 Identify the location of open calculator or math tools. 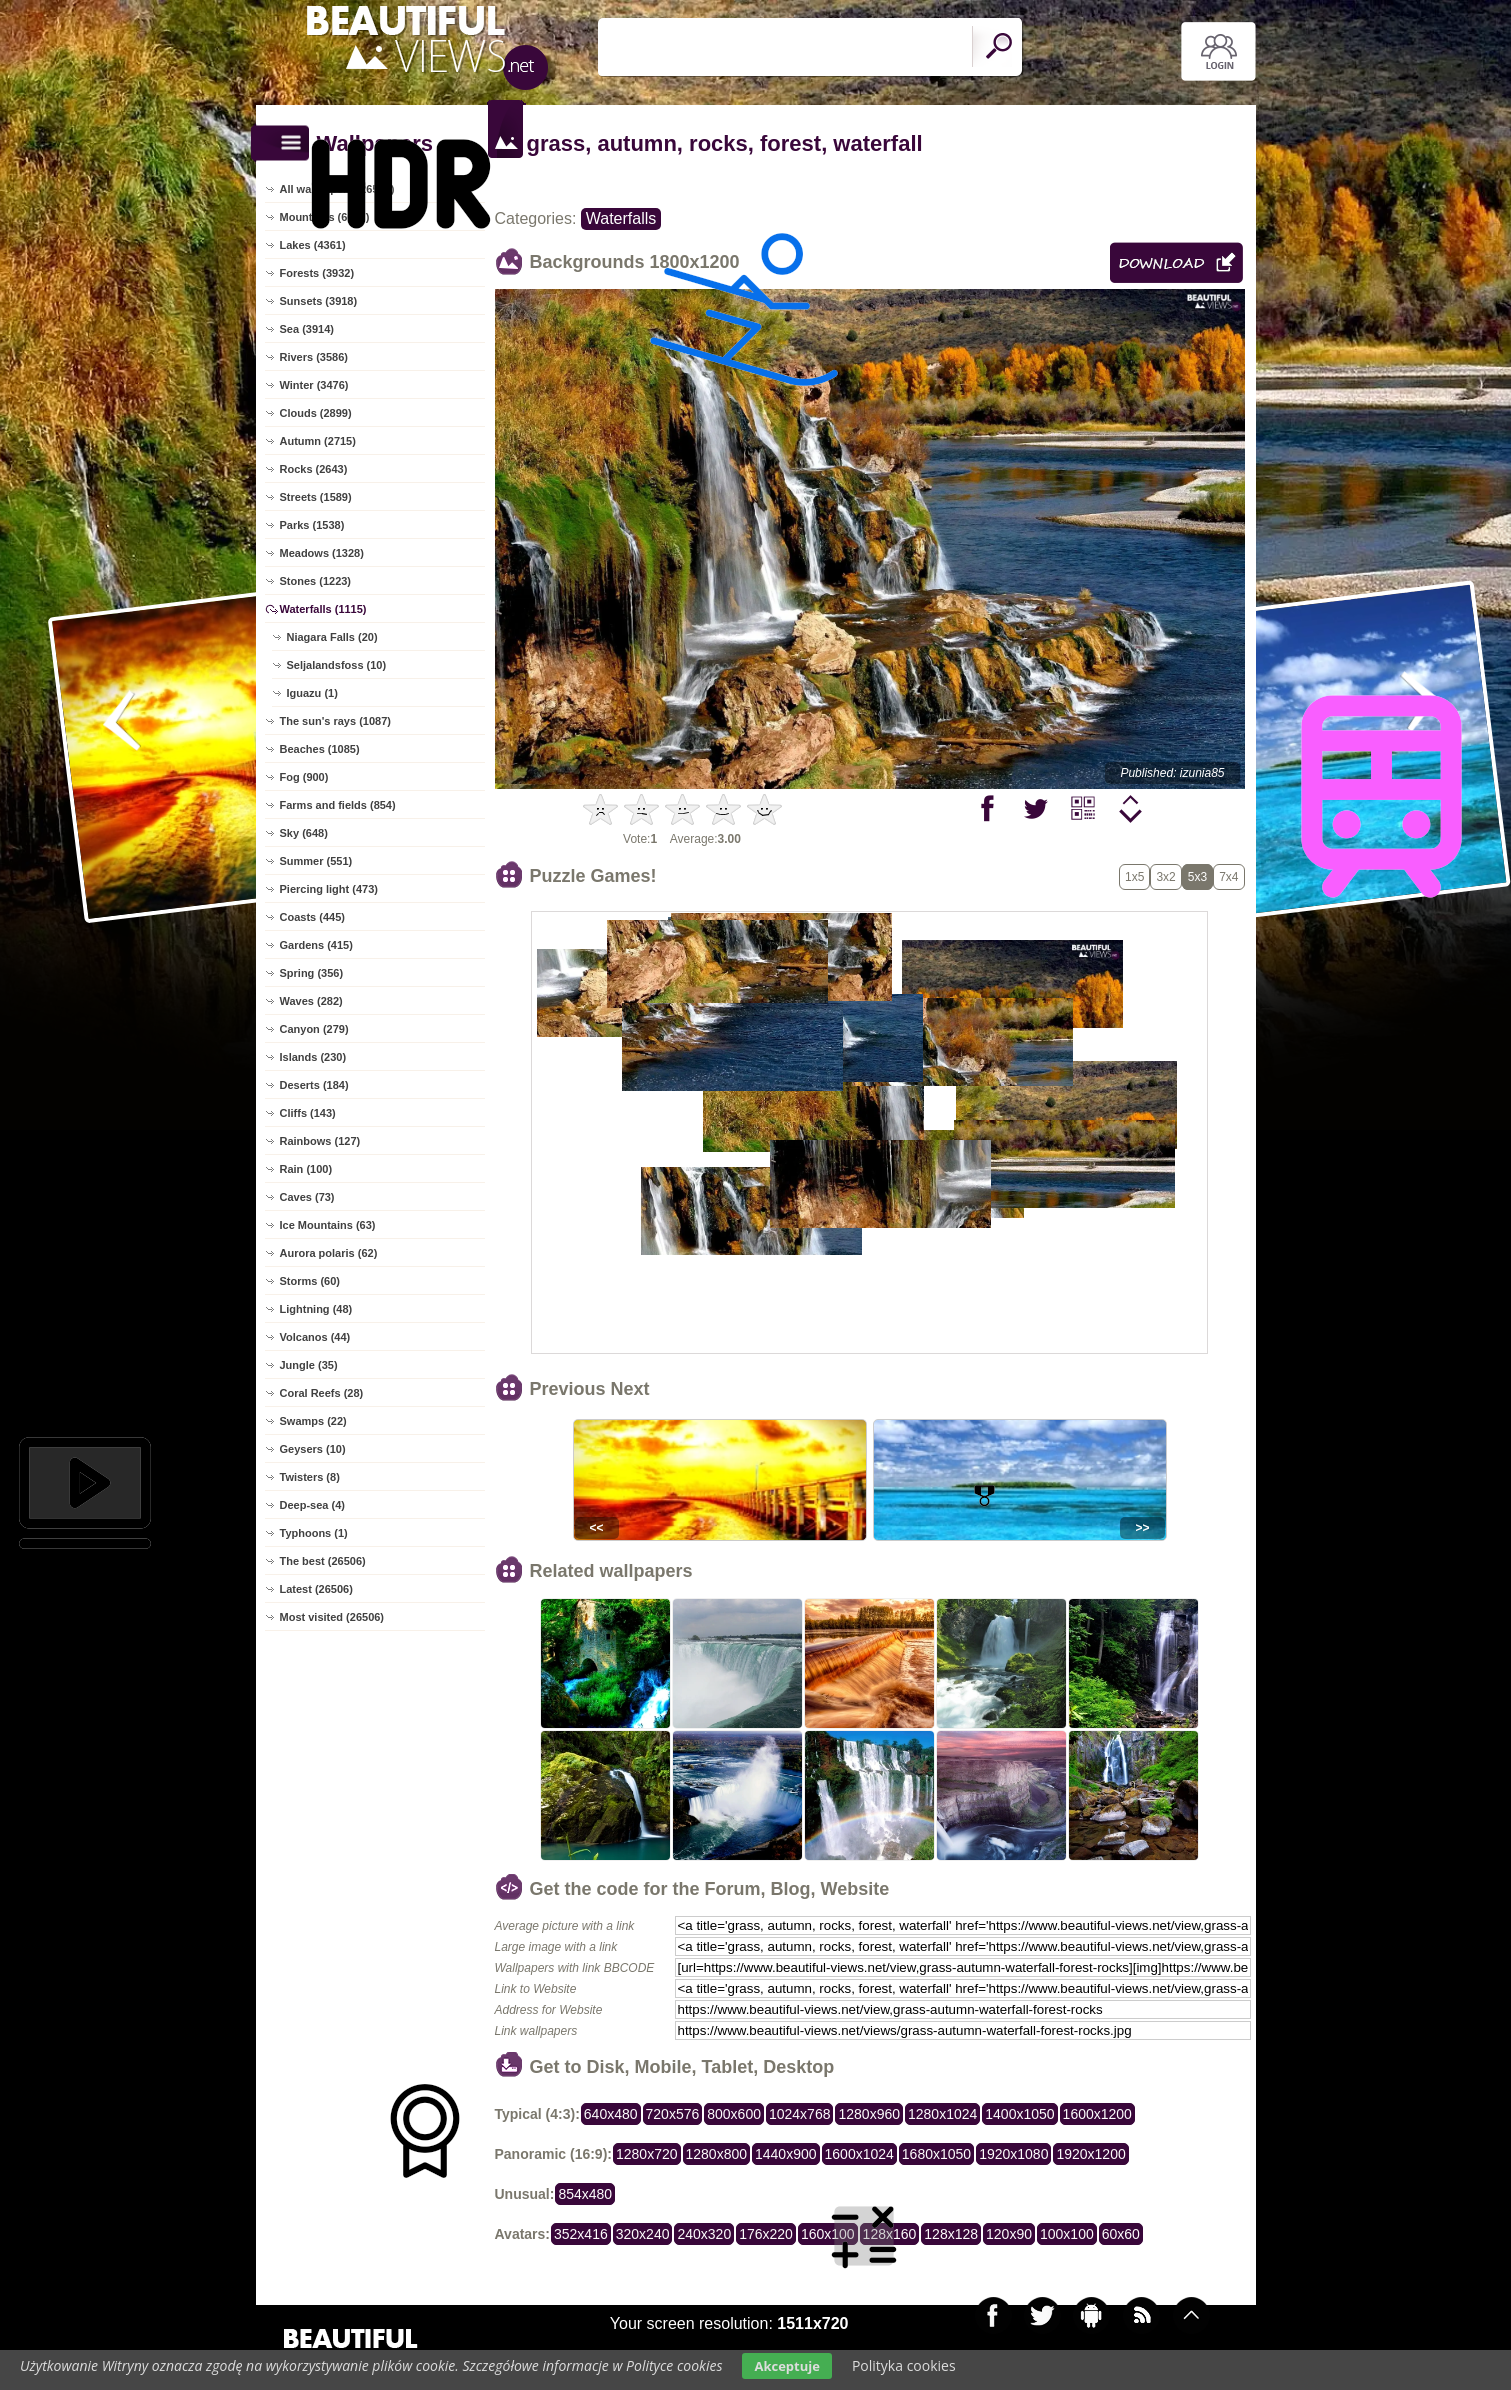
(864, 2236).